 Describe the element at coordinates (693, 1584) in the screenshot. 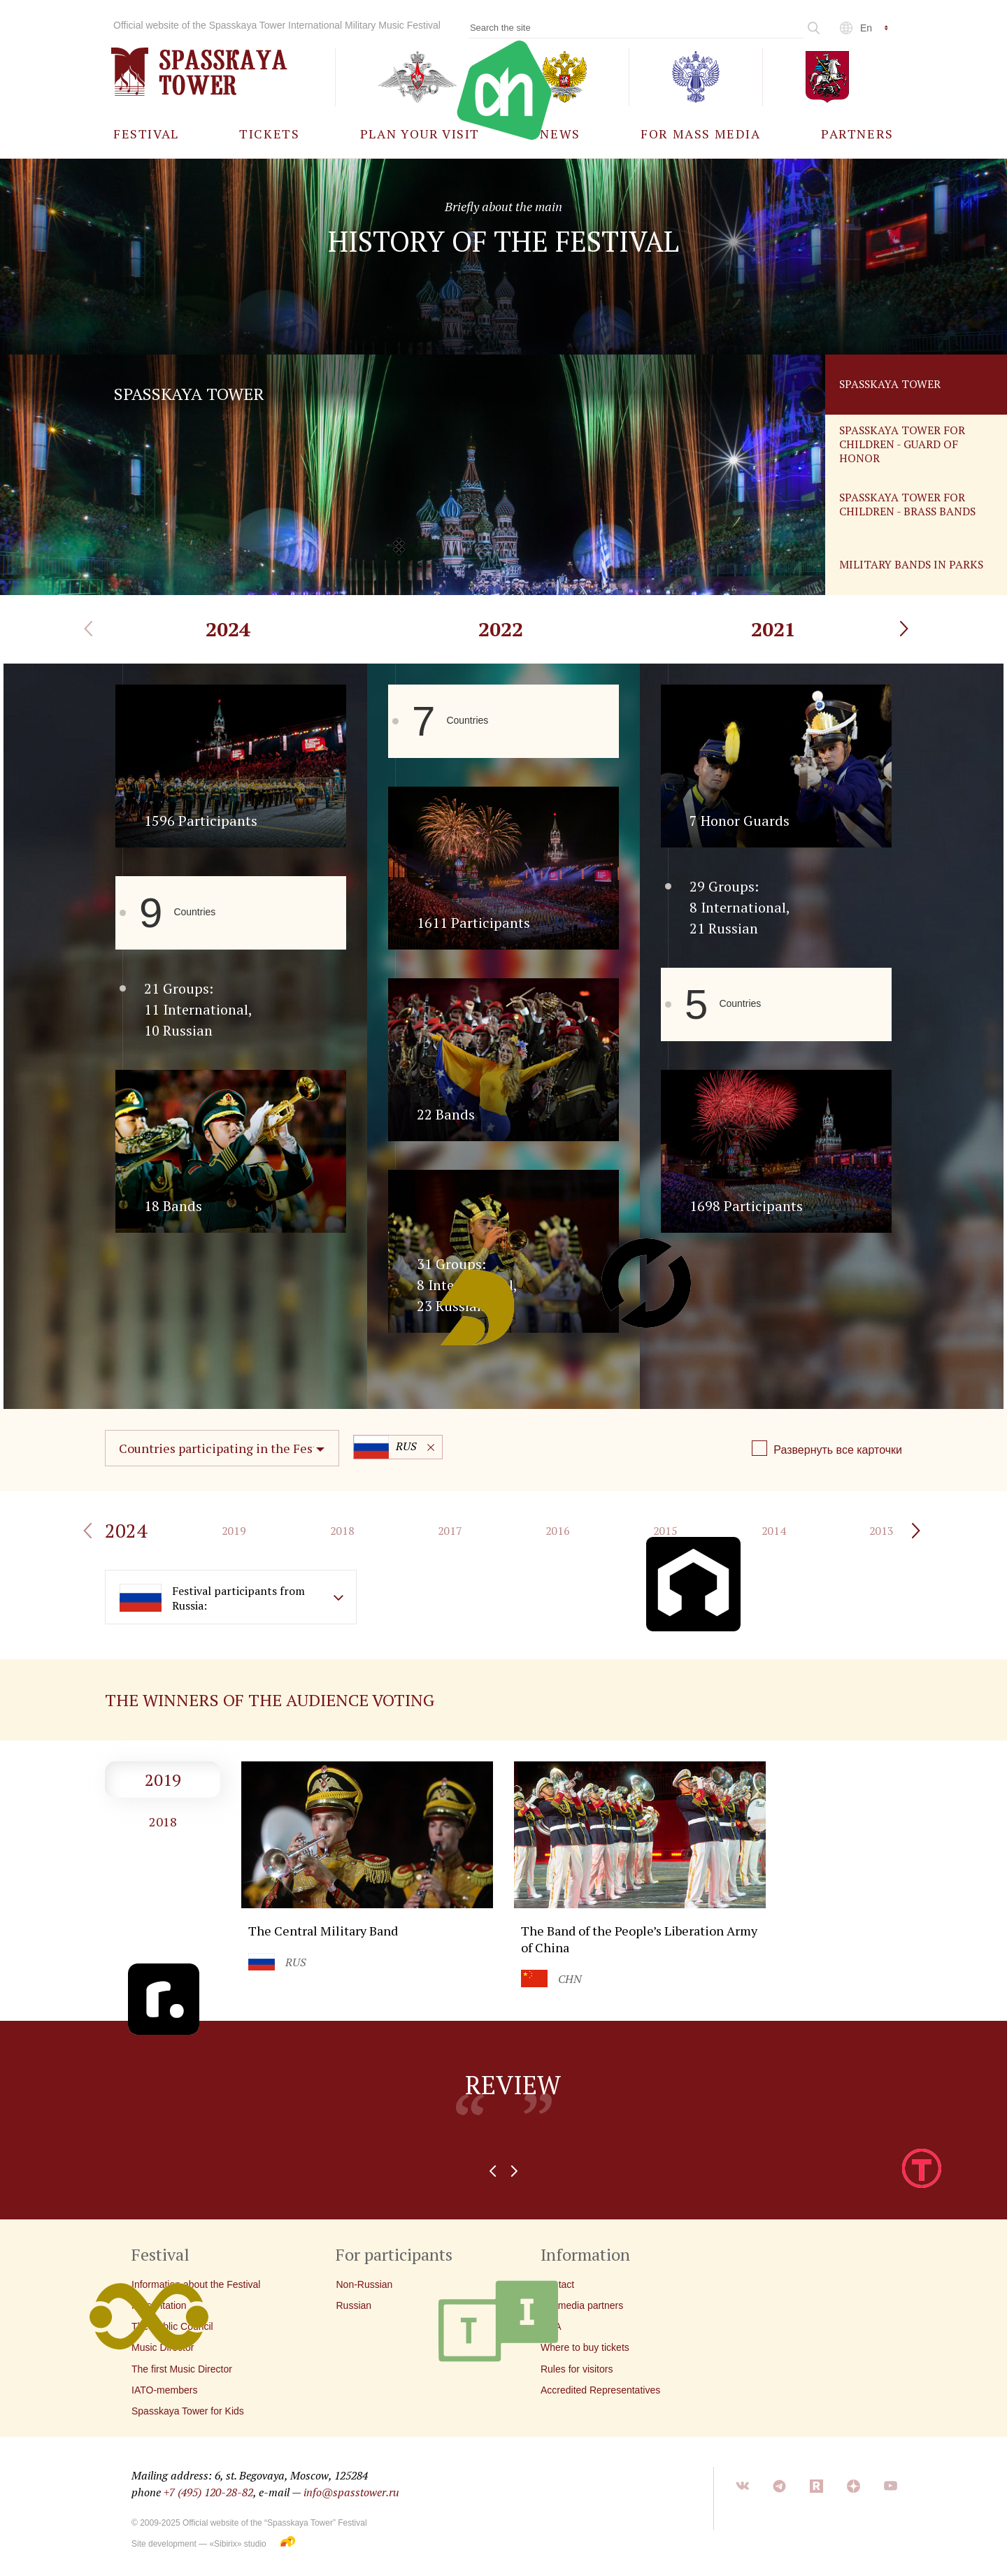

I see `open LMMS digital audio workstation` at that location.